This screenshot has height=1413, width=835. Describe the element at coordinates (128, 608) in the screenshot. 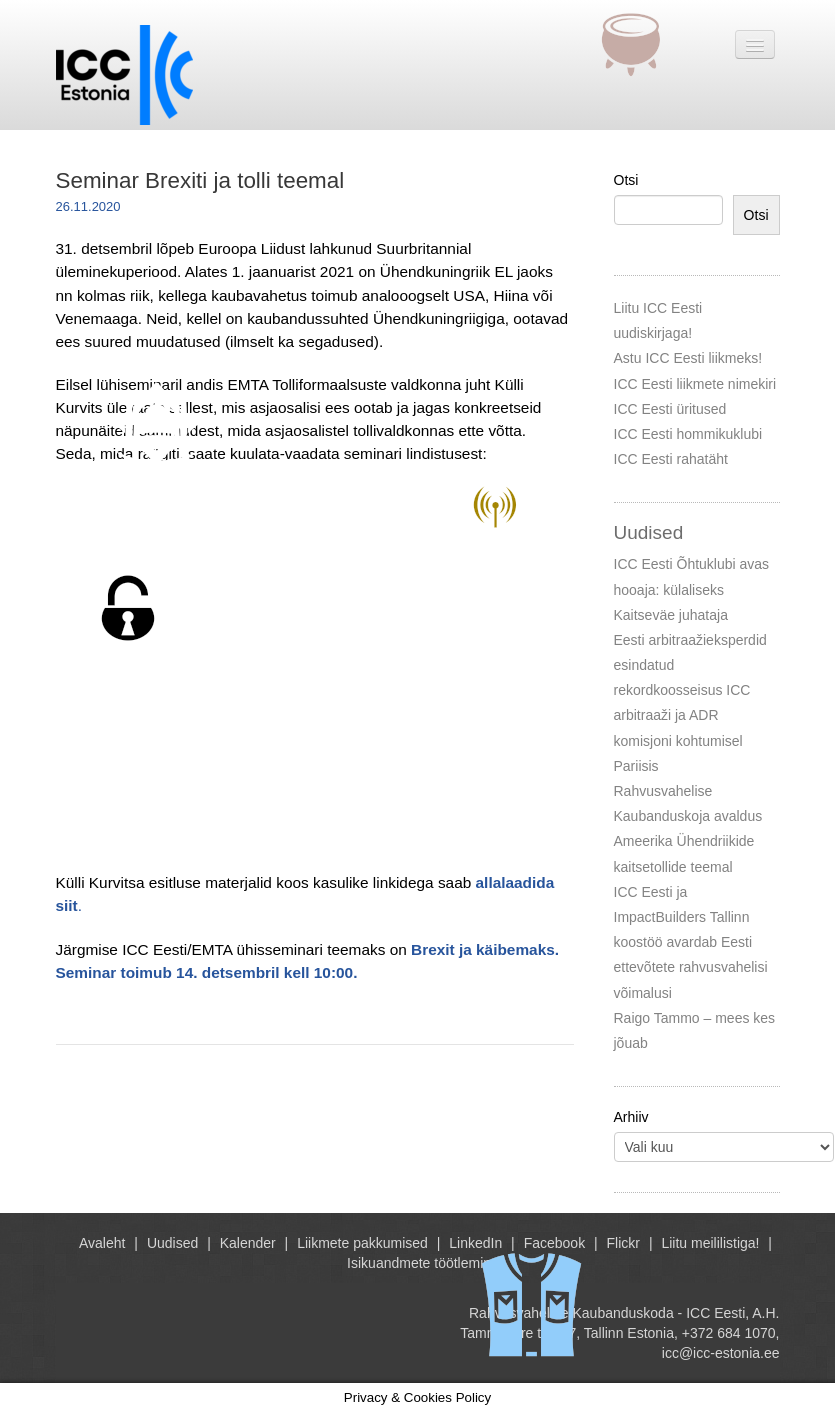

I see `unlocked or unsecured status` at that location.